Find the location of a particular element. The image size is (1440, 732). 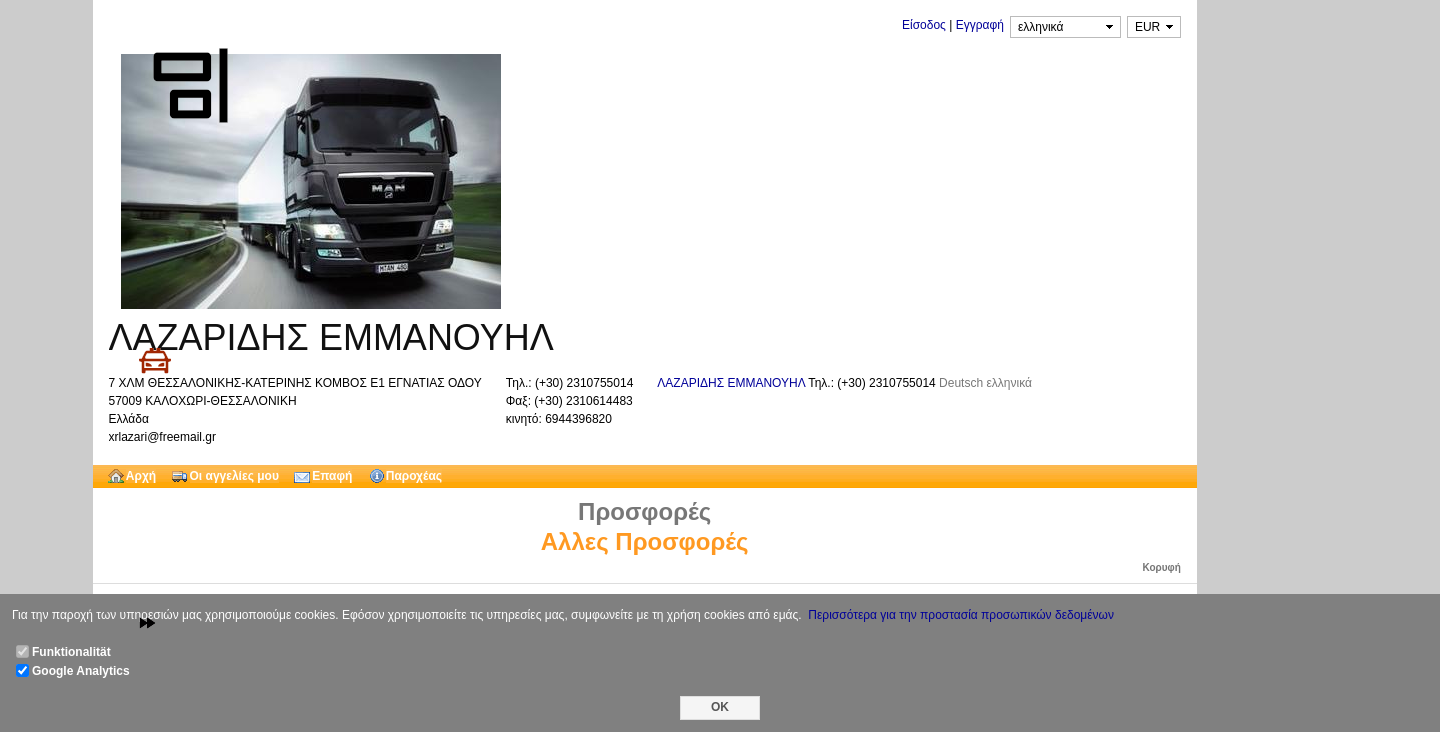

fast forward media playback is located at coordinates (147, 623).